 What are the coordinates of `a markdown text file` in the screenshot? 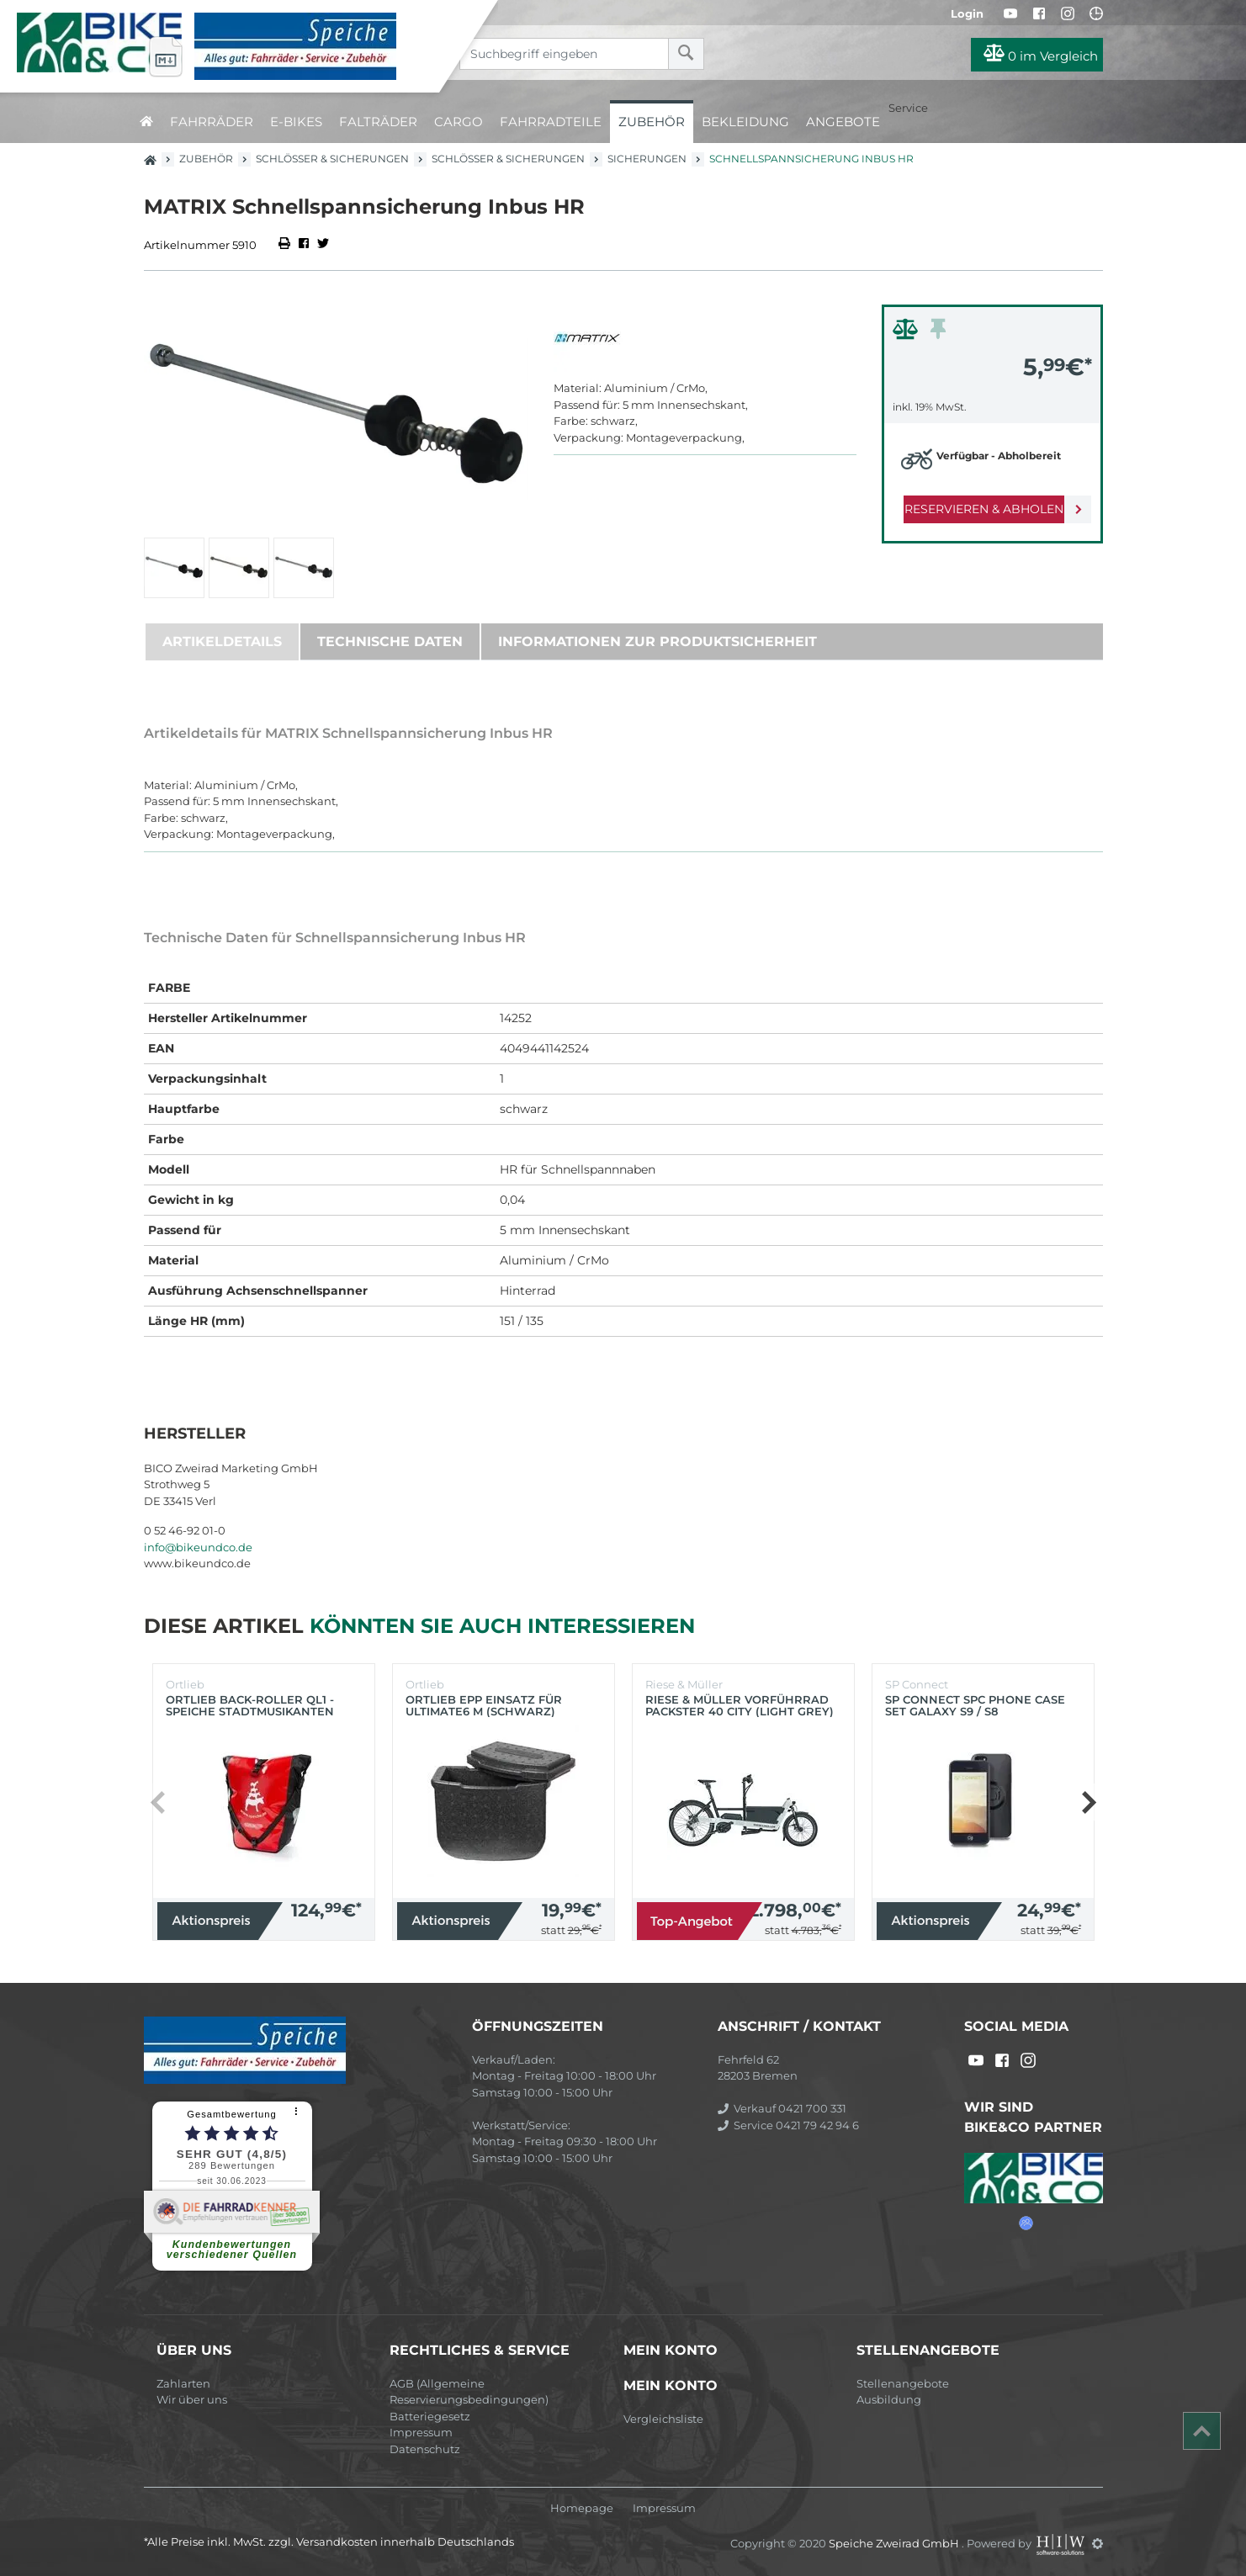 It's located at (166, 56).